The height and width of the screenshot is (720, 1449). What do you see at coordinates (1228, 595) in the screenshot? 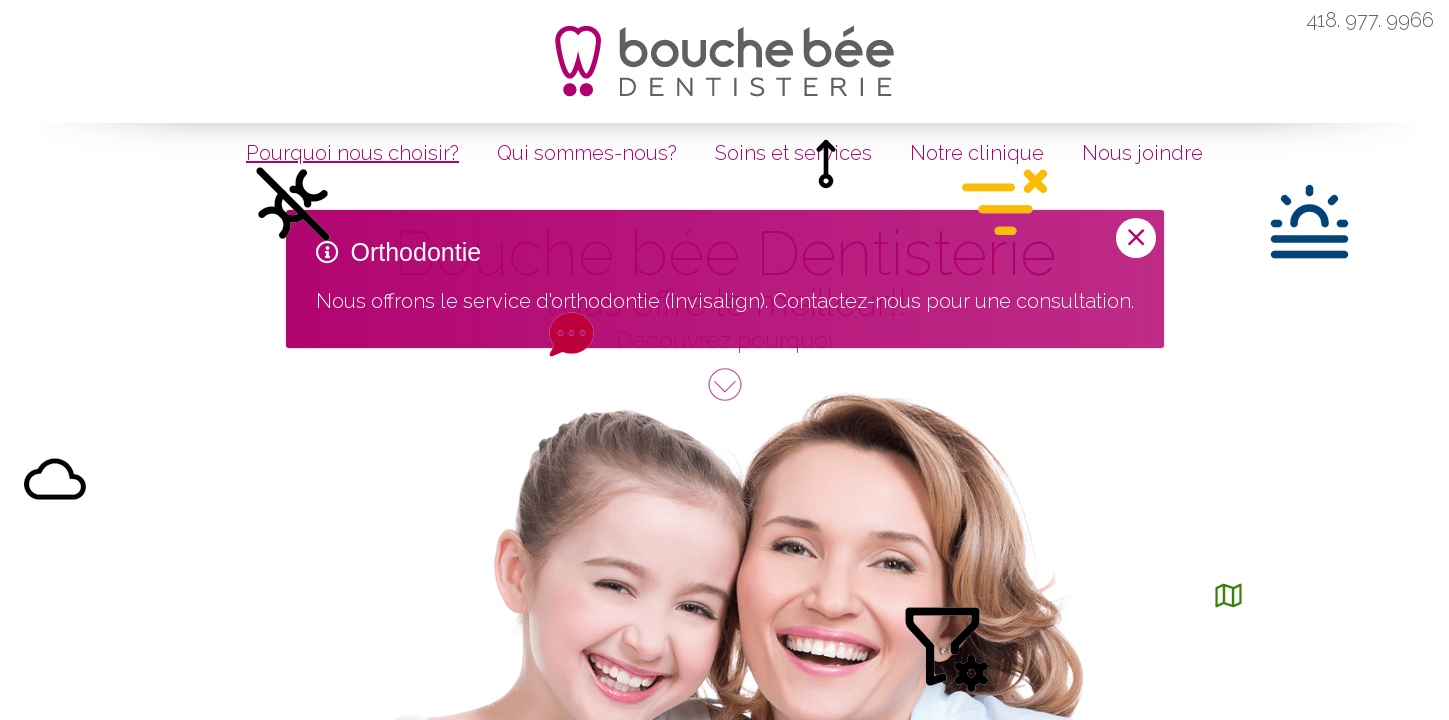
I see `view map or navigation` at bounding box center [1228, 595].